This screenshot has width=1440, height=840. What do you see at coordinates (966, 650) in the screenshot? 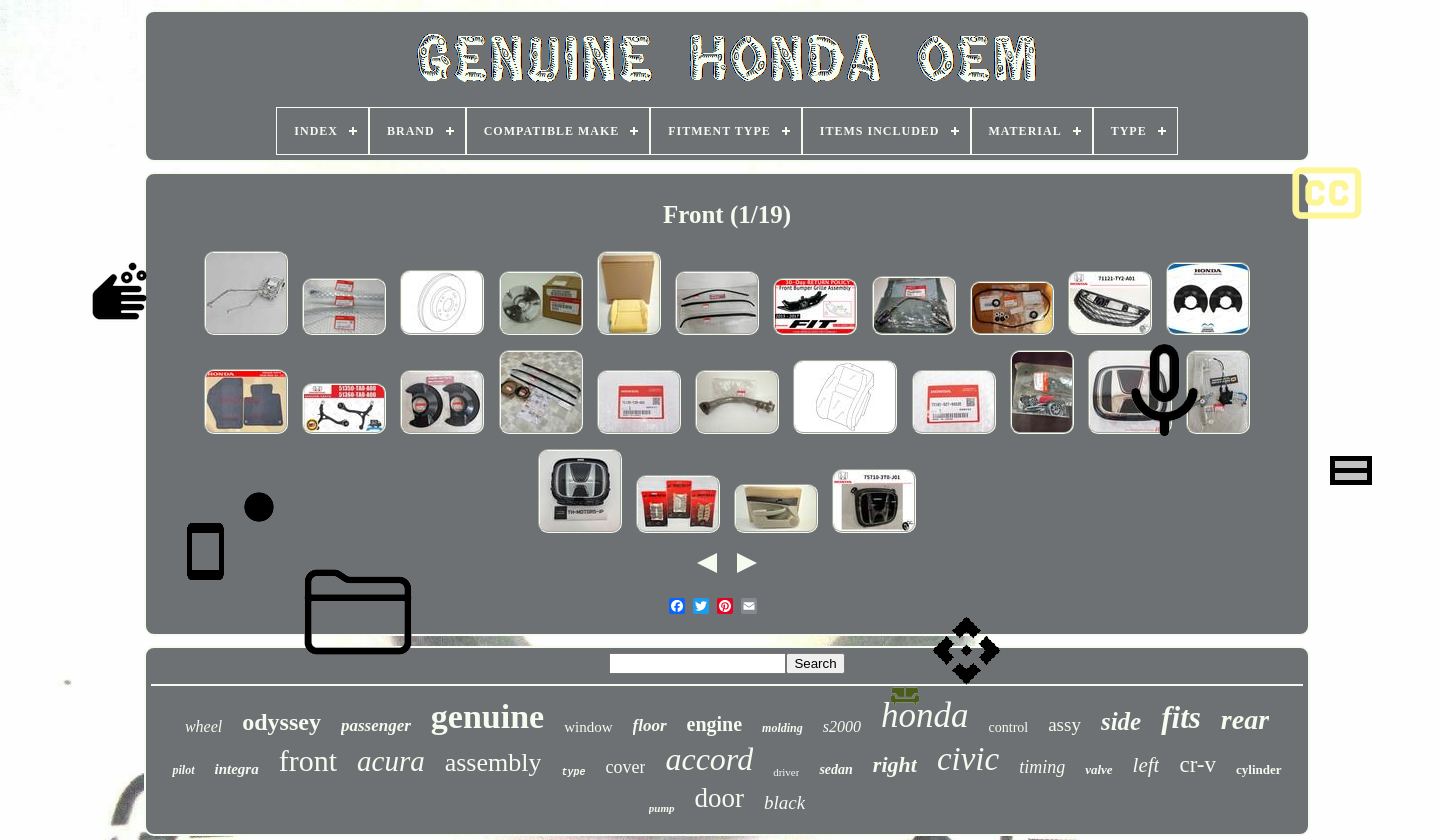
I see `access API settings or configuration` at bounding box center [966, 650].